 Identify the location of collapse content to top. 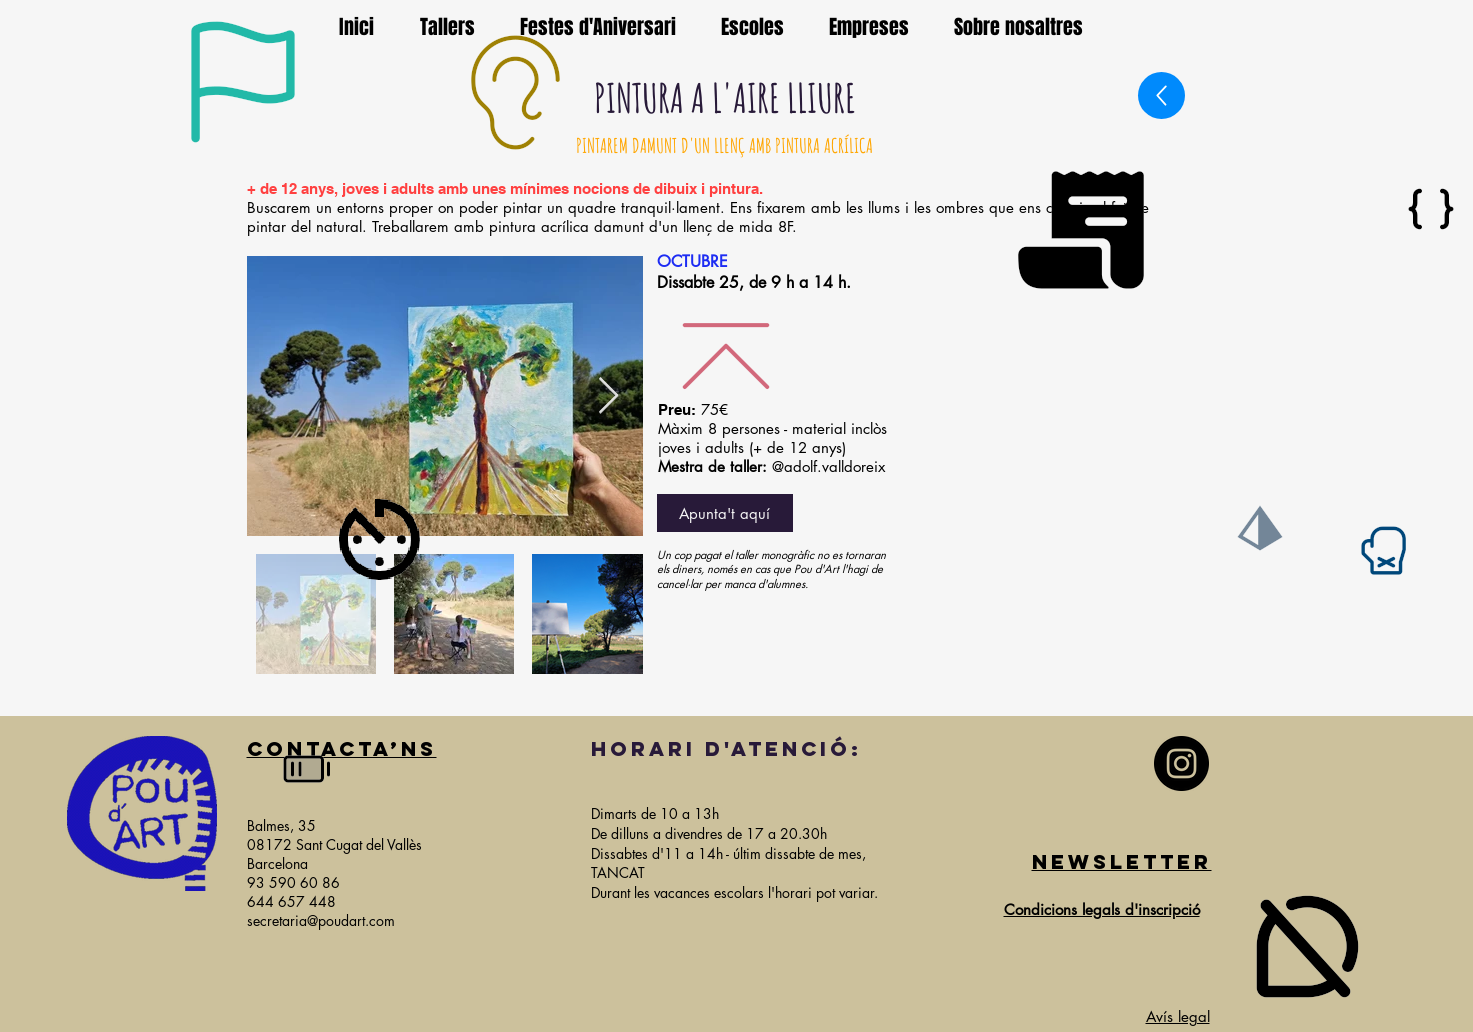
(726, 354).